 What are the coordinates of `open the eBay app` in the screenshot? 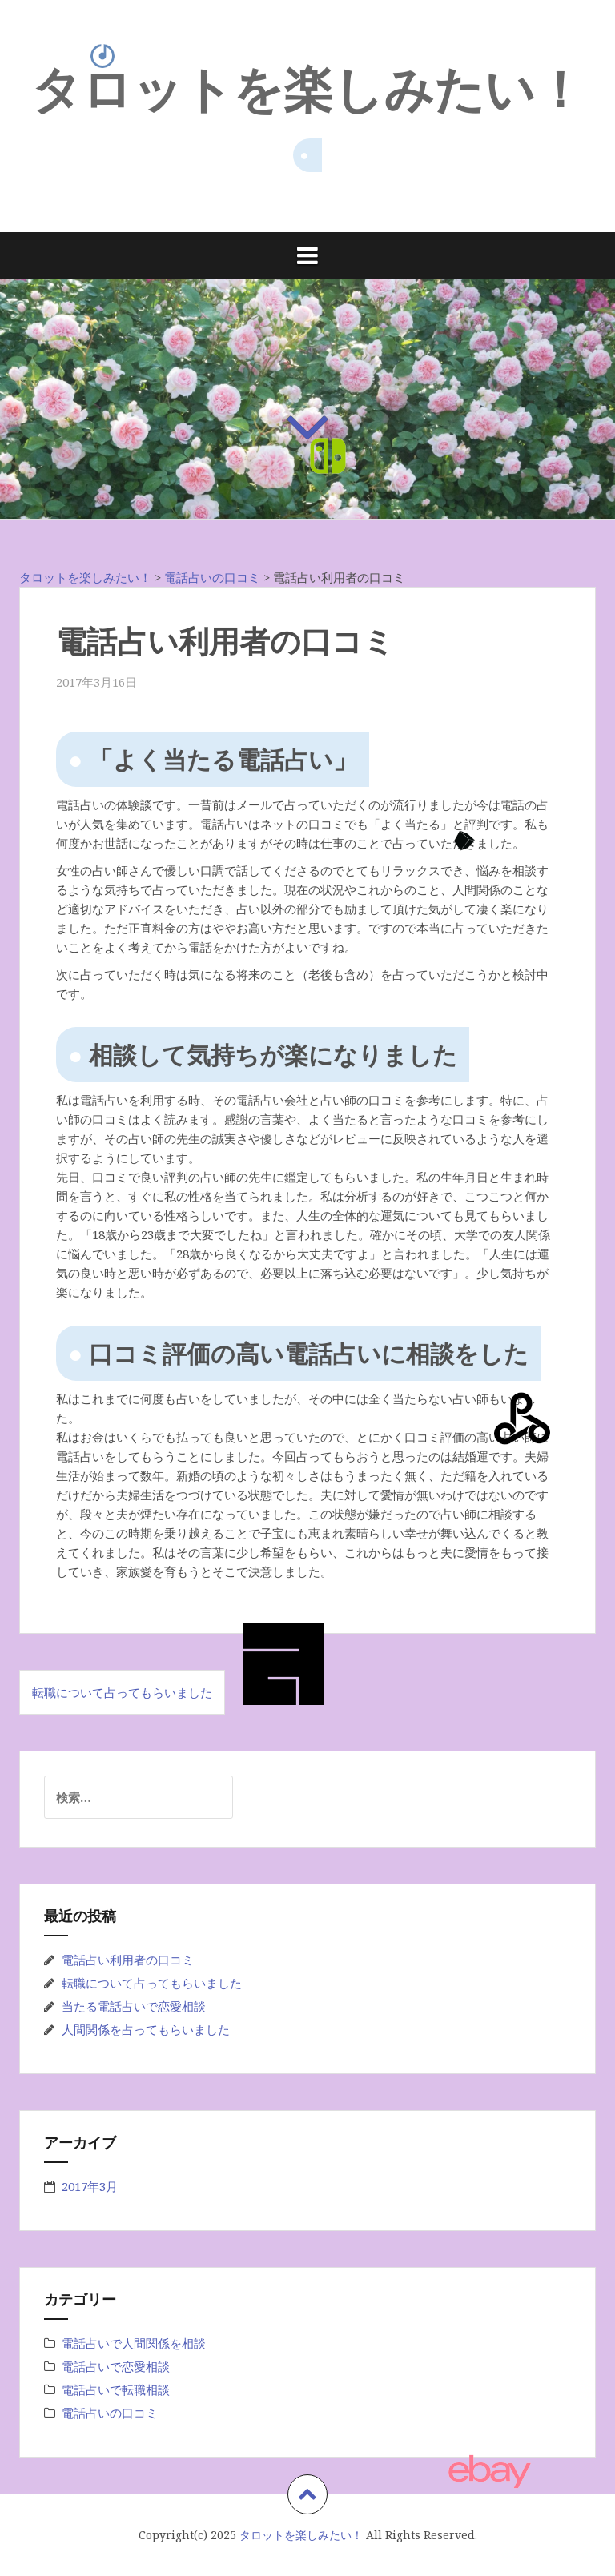 It's located at (489, 2471).